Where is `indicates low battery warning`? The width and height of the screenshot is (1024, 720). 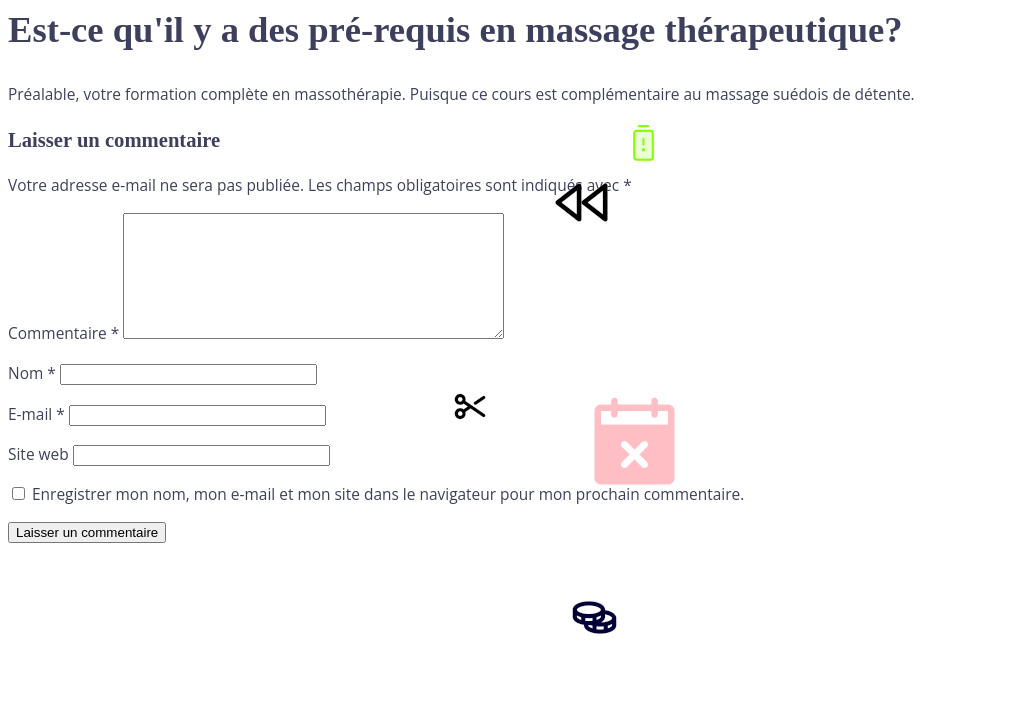
indicates low battery warning is located at coordinates (643, 143).